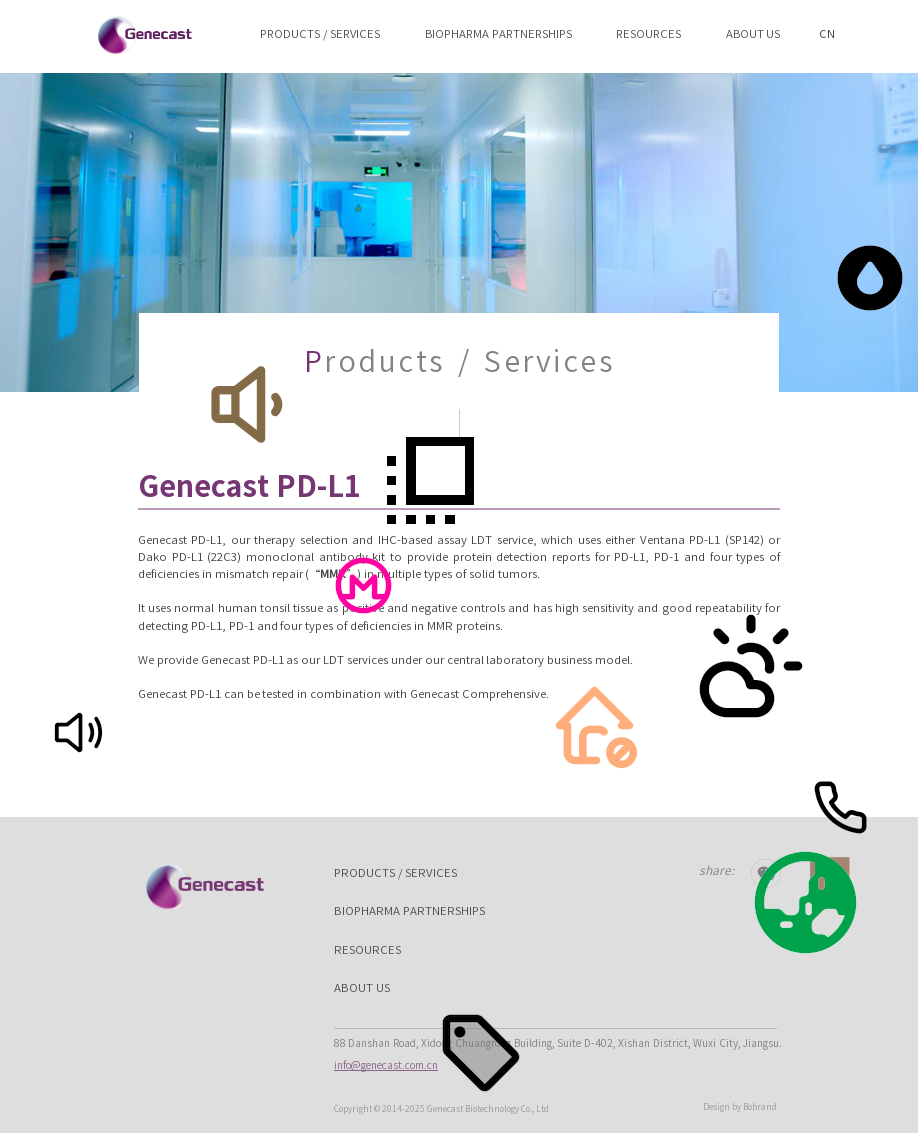 Image resolution: width=918 pixels, height=1135 pixels. What do you see at coordinates (78, 732) in the screenshot?
I see `adjust audio volume to medium level` at bounding box center [78, 732].